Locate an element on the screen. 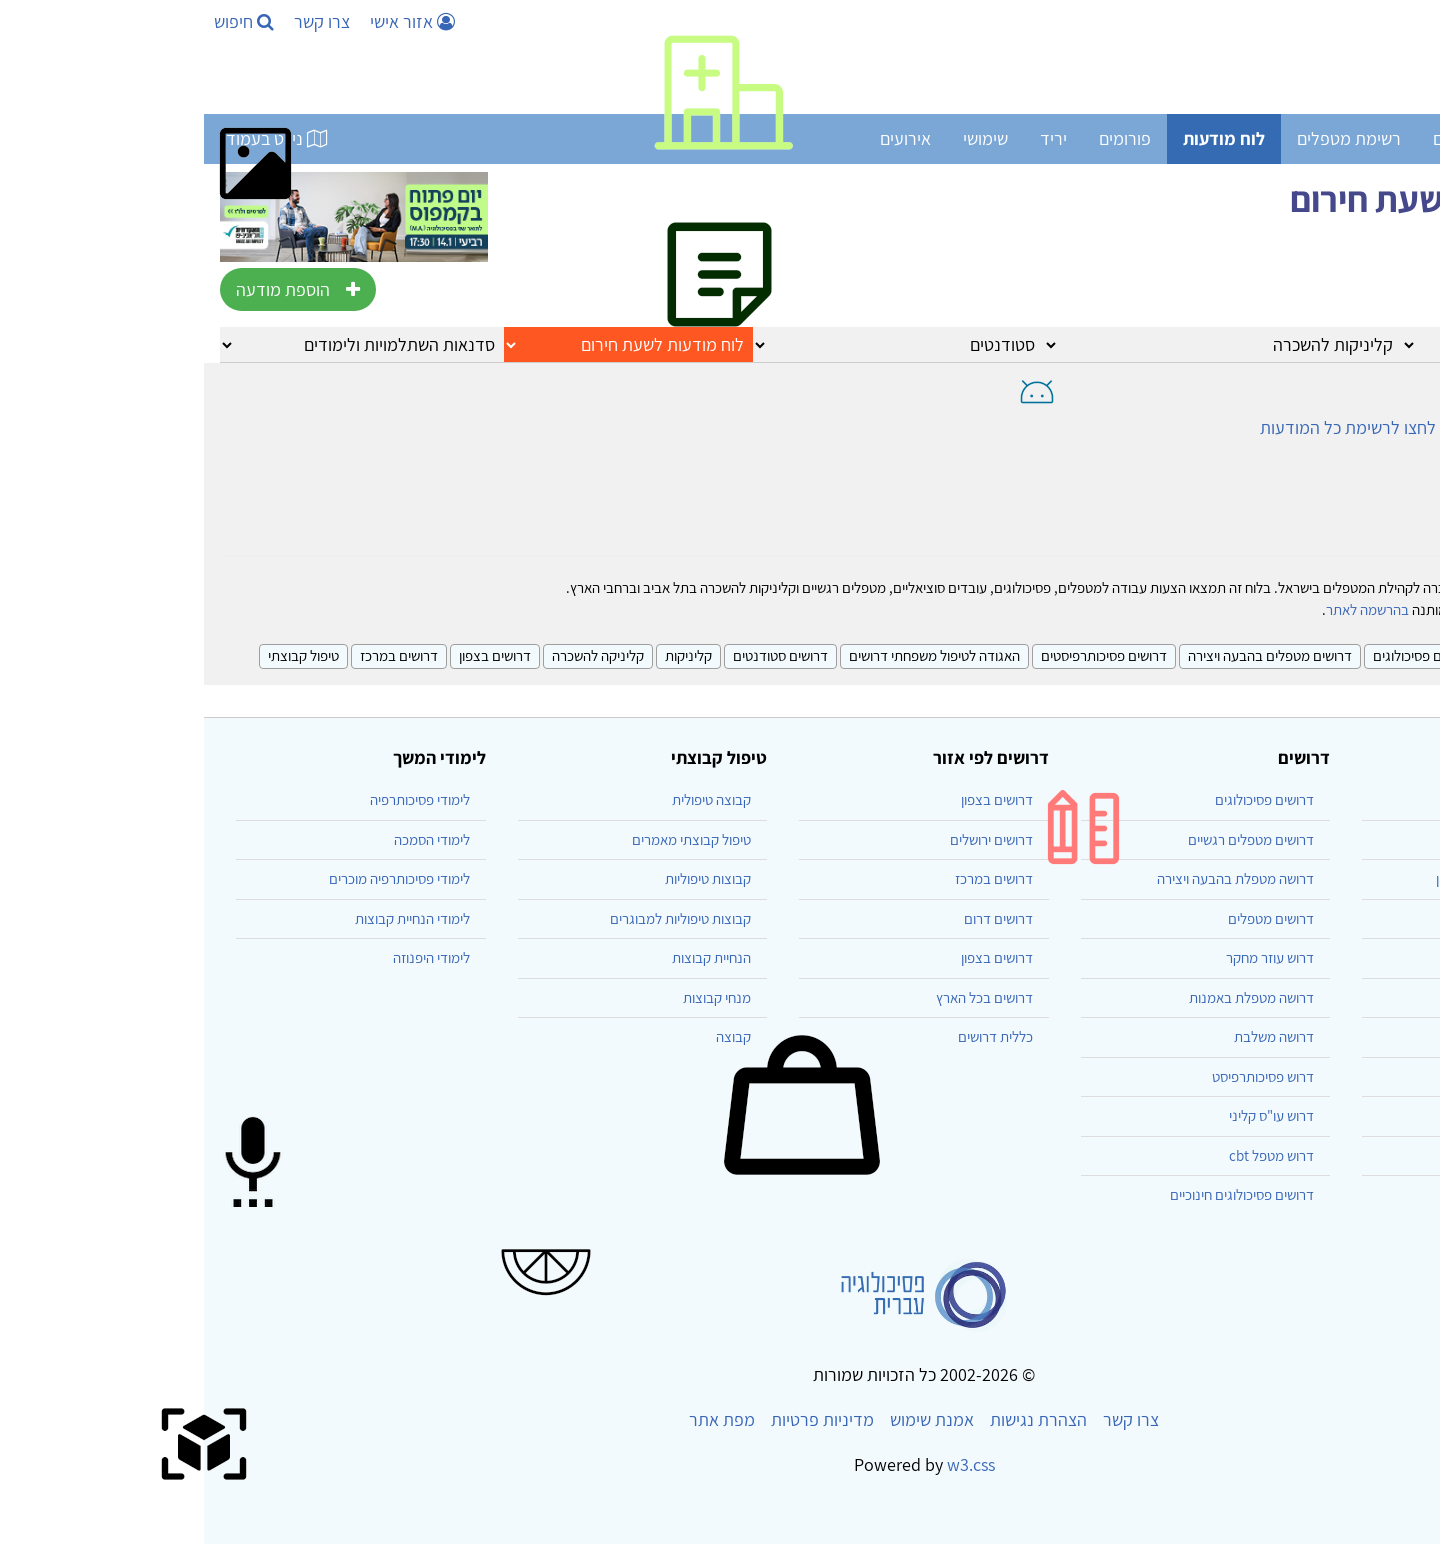 This screenshot has height=1544, width=1440. indicates citrus or fruit-related content is located at coordinates (546, 1265).